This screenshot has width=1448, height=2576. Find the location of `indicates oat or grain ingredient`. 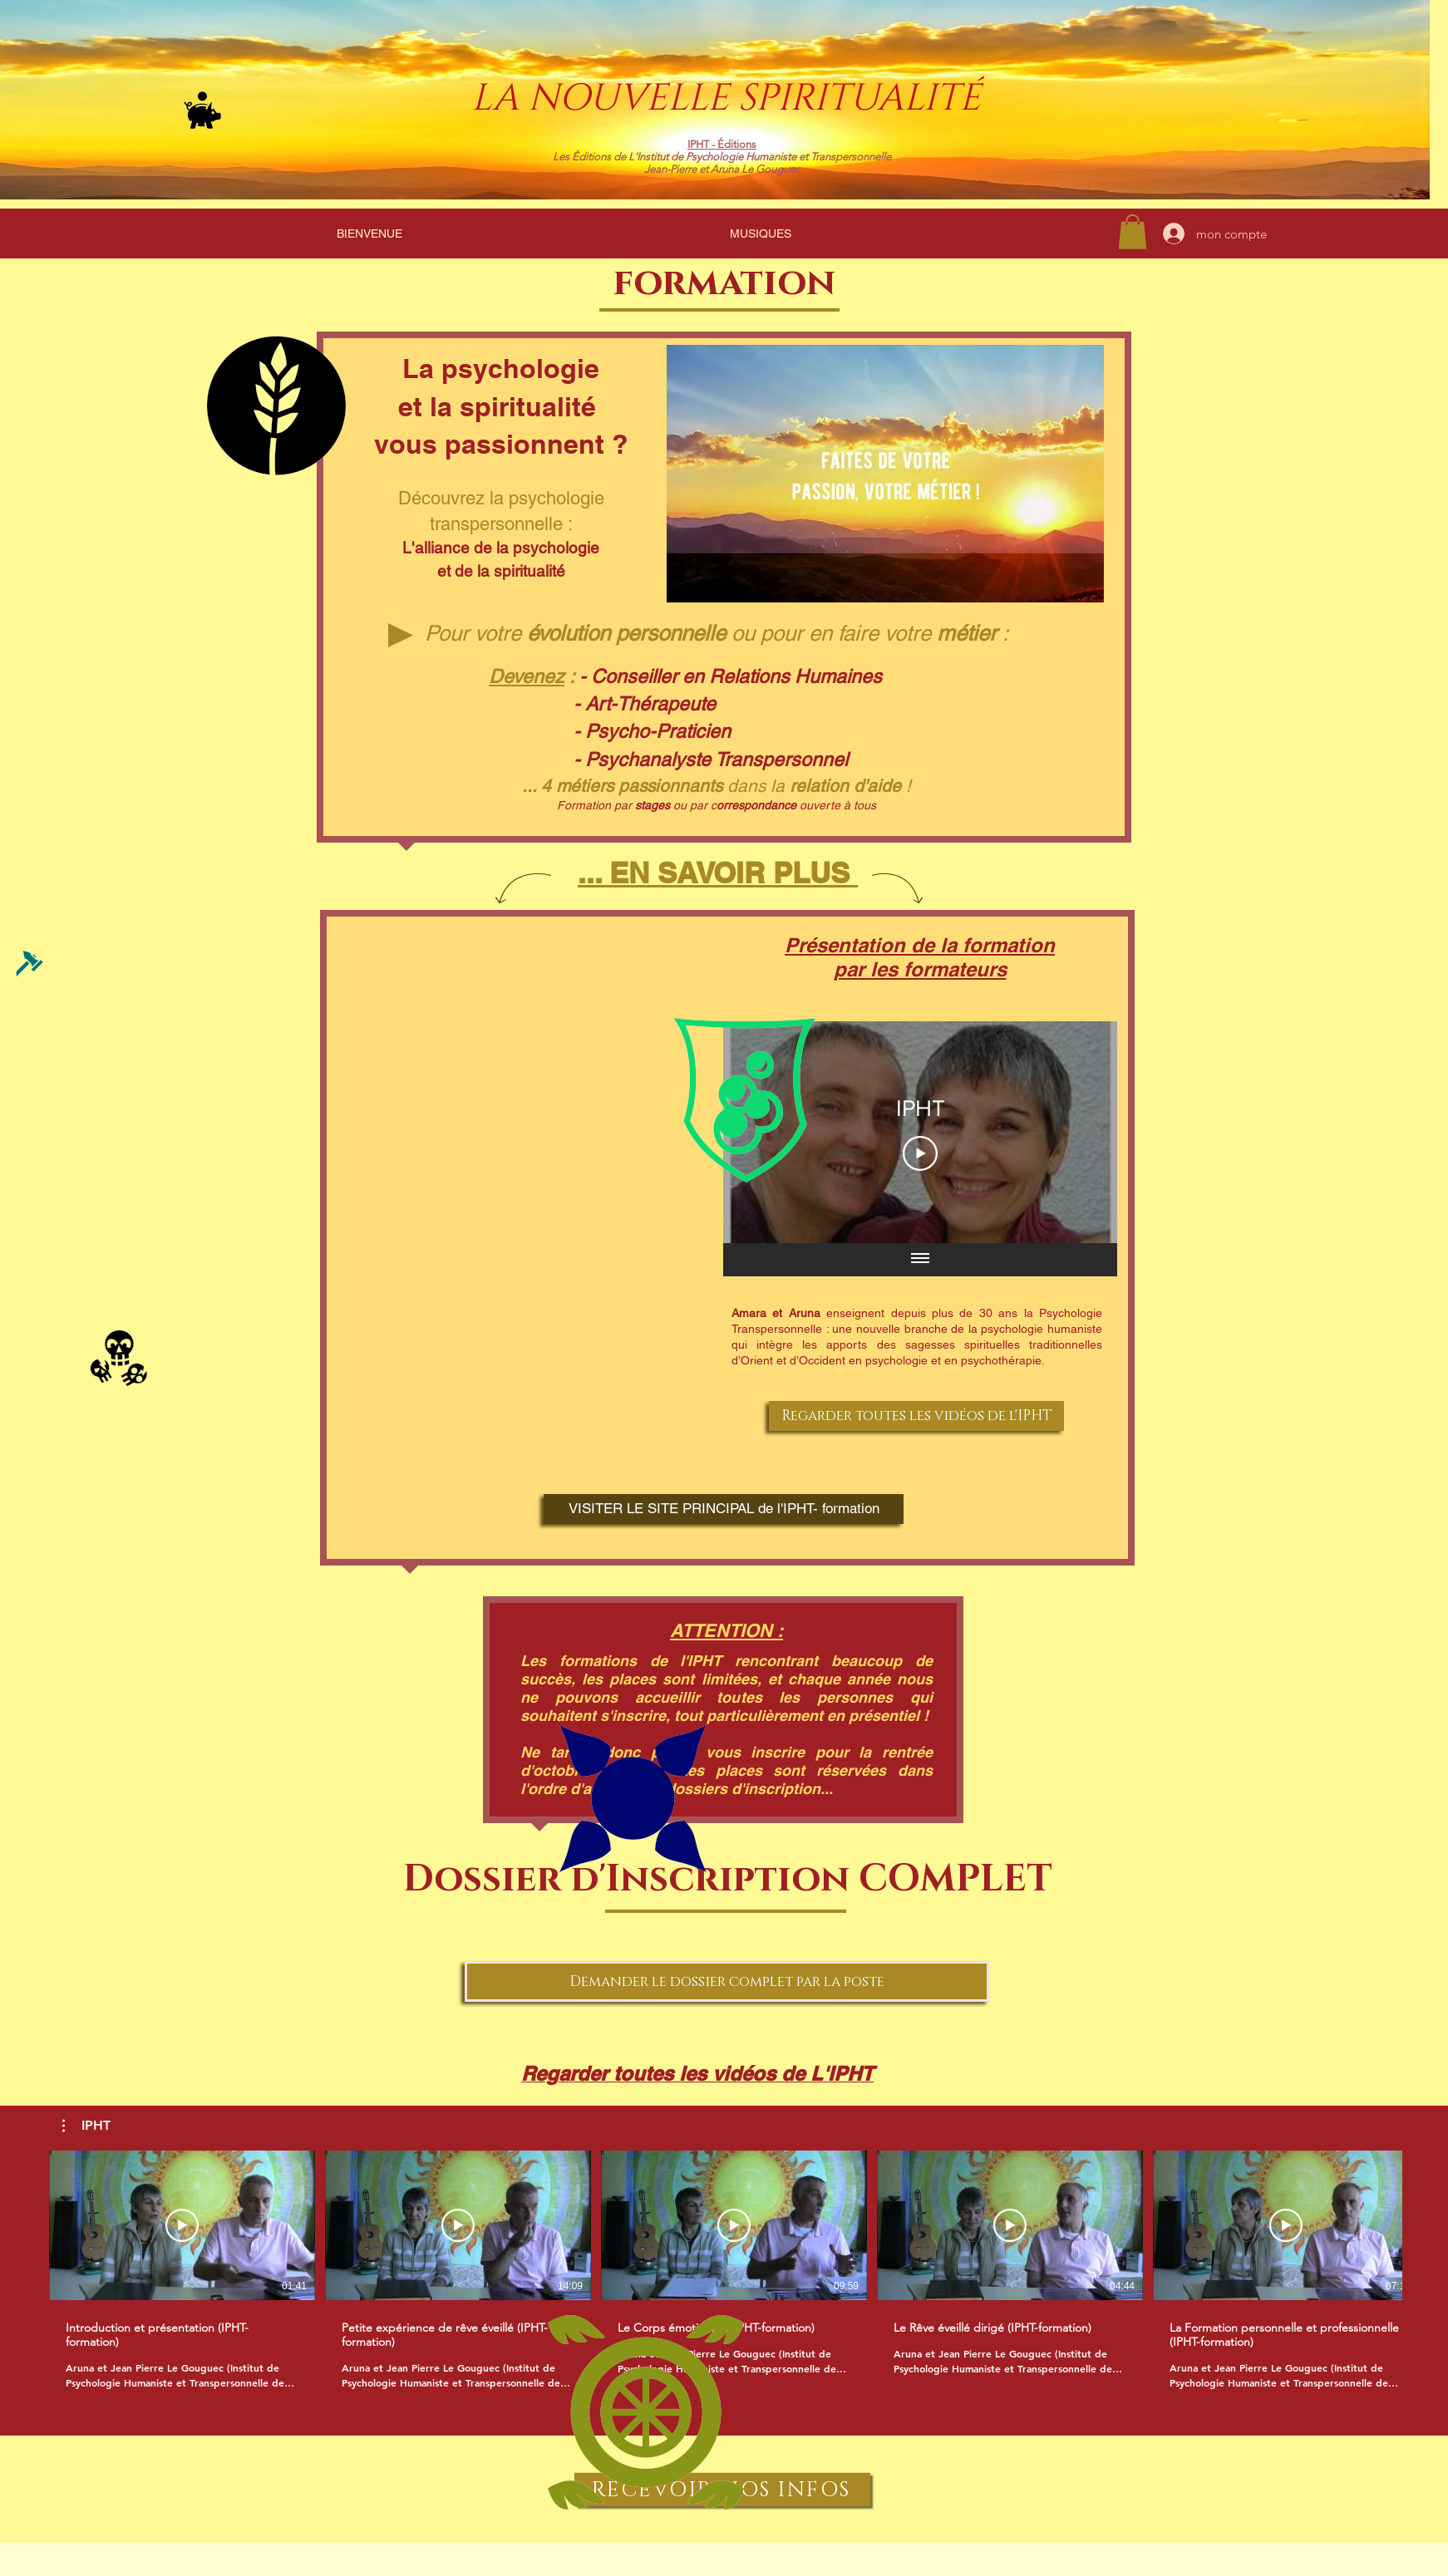

indicates oat or grain ingredient is located at coordinates (276, 404).